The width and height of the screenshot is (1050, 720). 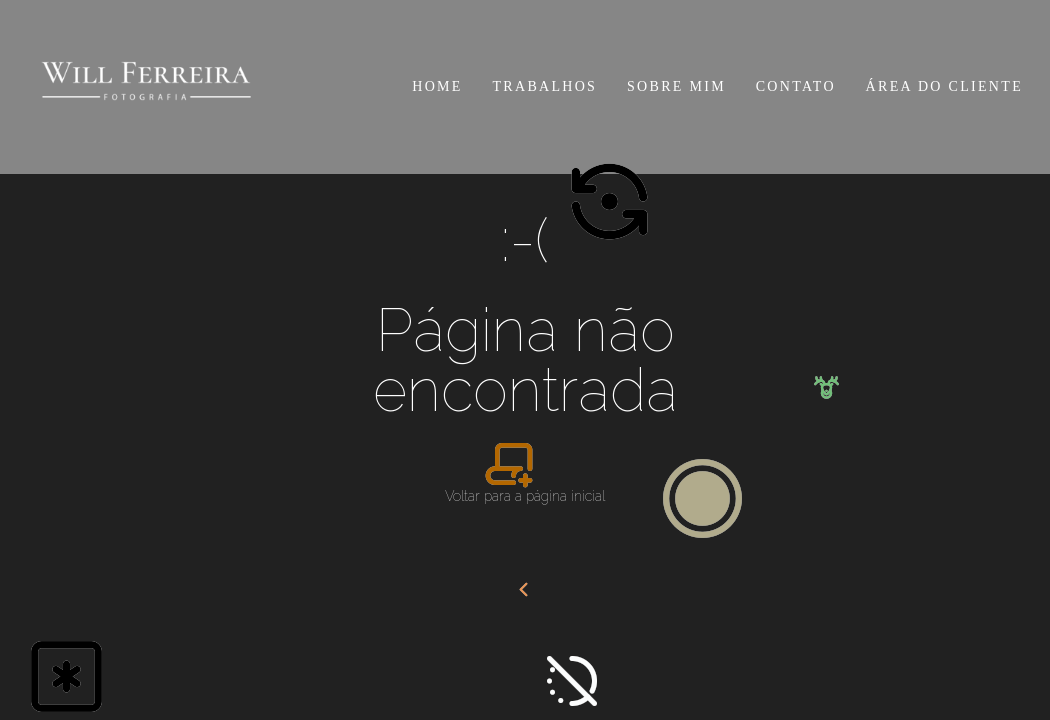 I want to click on go back to the previous screen, so click(x=523, y=589).